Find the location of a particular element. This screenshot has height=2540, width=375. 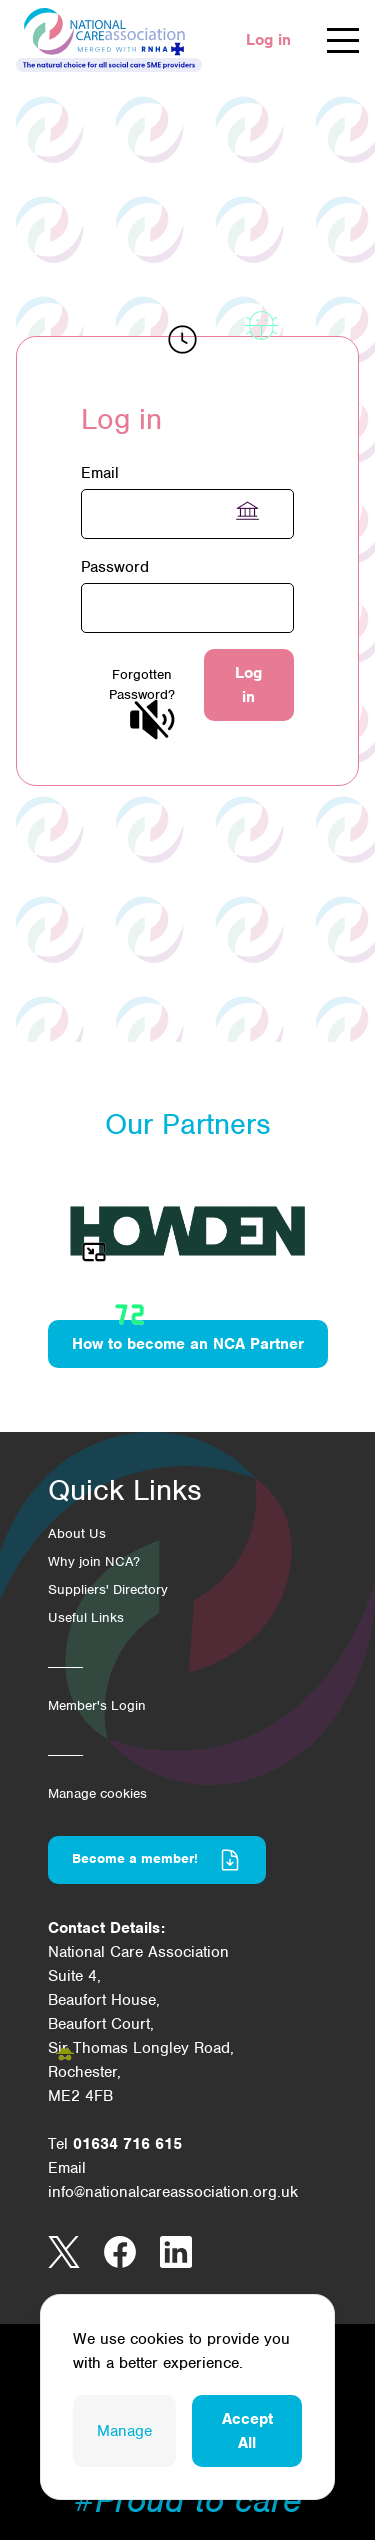

view time or timestamp information is located at coordinates (182, 339).